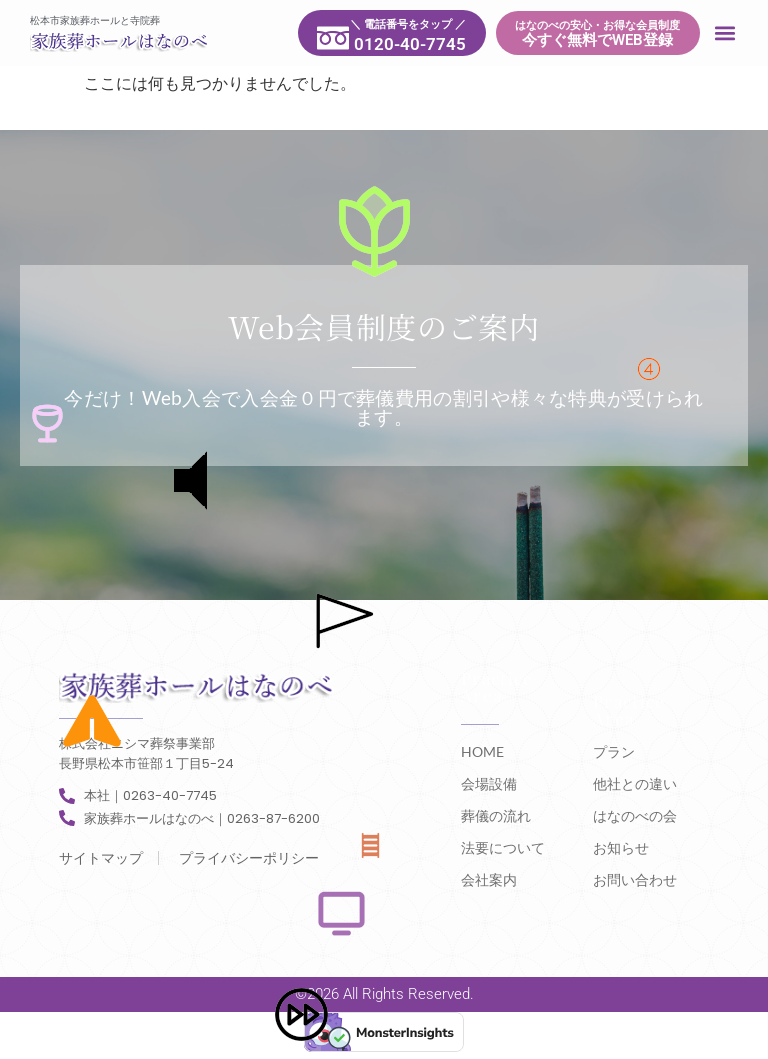 The height and width of the screenshot is (1059, 768). Describe the element at coordinates (192, 480) in the screenshot. I see `mute audio or turn off sound` at that location.